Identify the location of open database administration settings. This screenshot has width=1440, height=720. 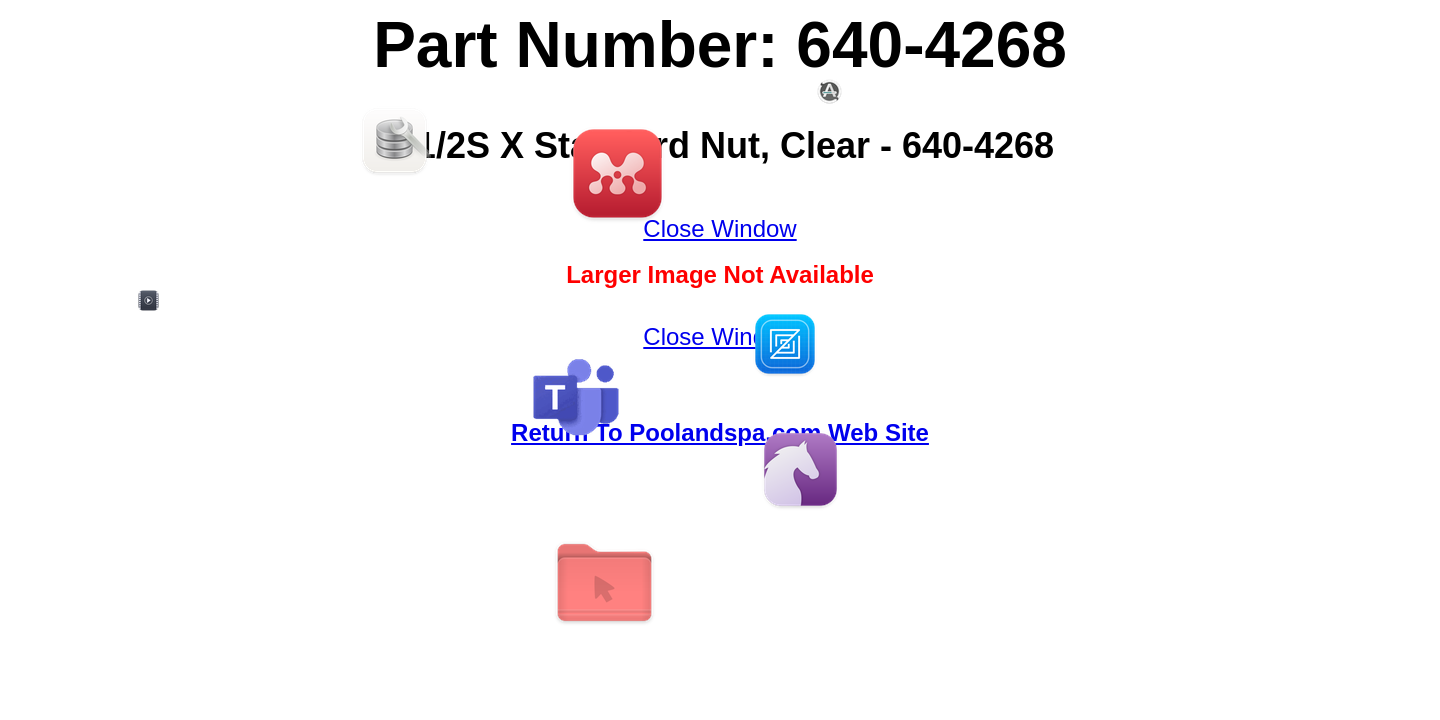
(394, 140).